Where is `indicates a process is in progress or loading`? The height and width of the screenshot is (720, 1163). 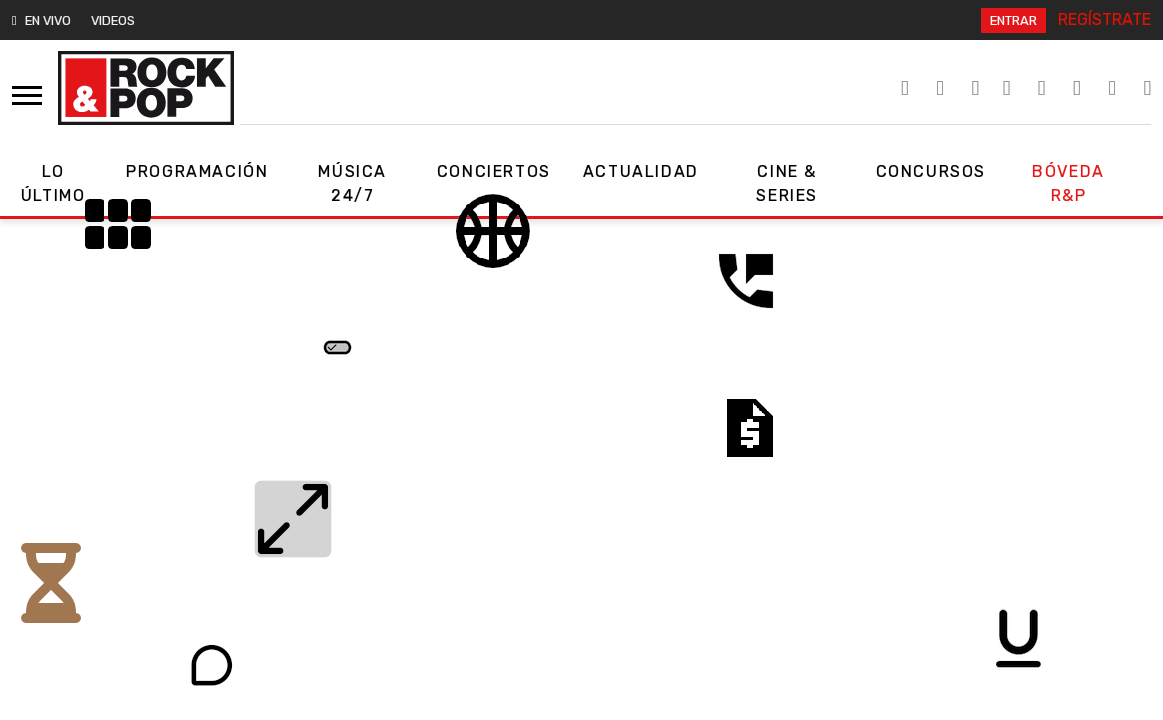
indicates a process is in progress or loading is located at coordinates (51, 583).